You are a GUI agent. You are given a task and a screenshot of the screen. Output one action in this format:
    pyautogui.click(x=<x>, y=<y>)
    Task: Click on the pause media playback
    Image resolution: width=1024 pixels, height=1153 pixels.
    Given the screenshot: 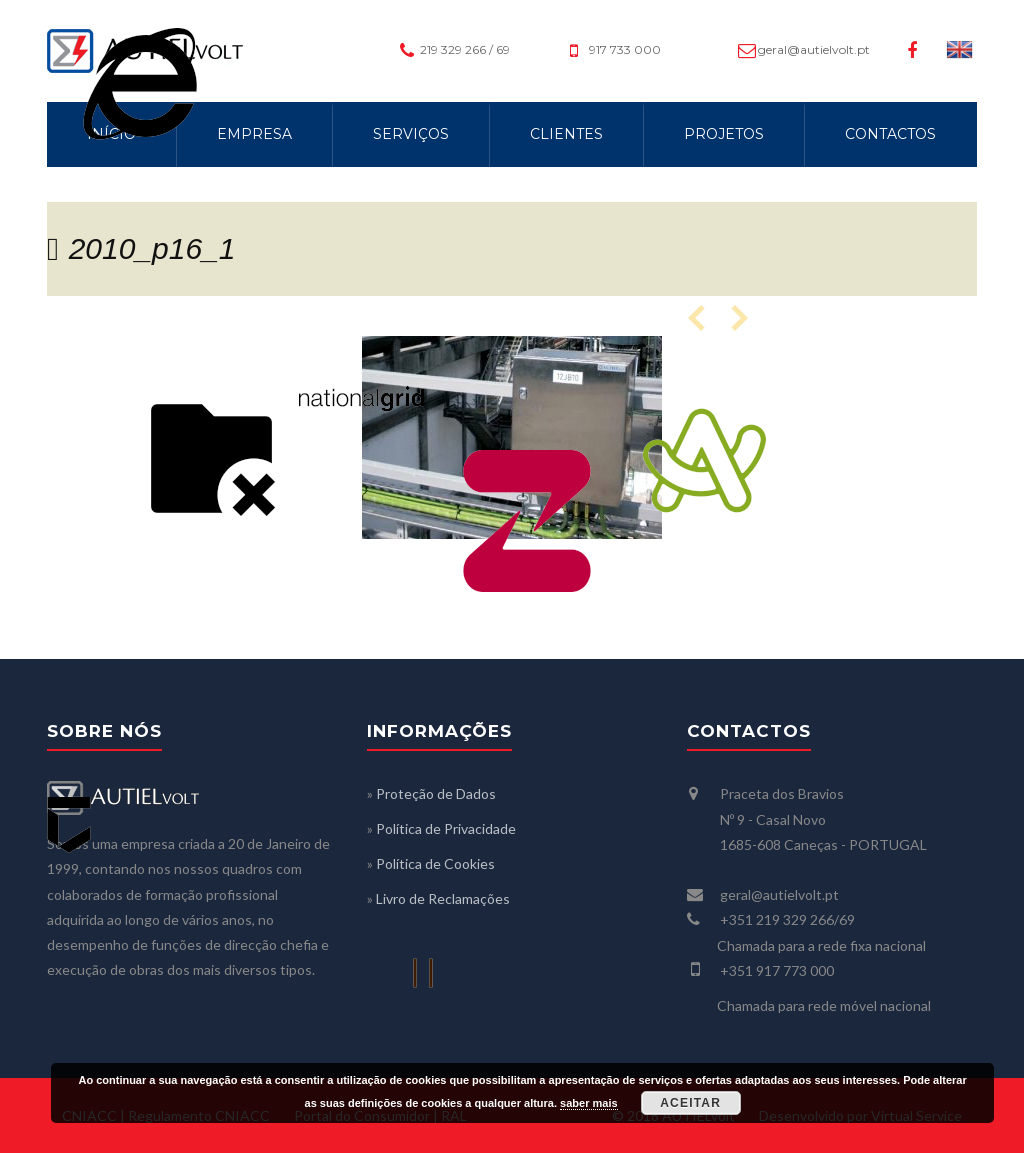 What is the action you would take?
    pyautogui.click(x=423, y=973)
    